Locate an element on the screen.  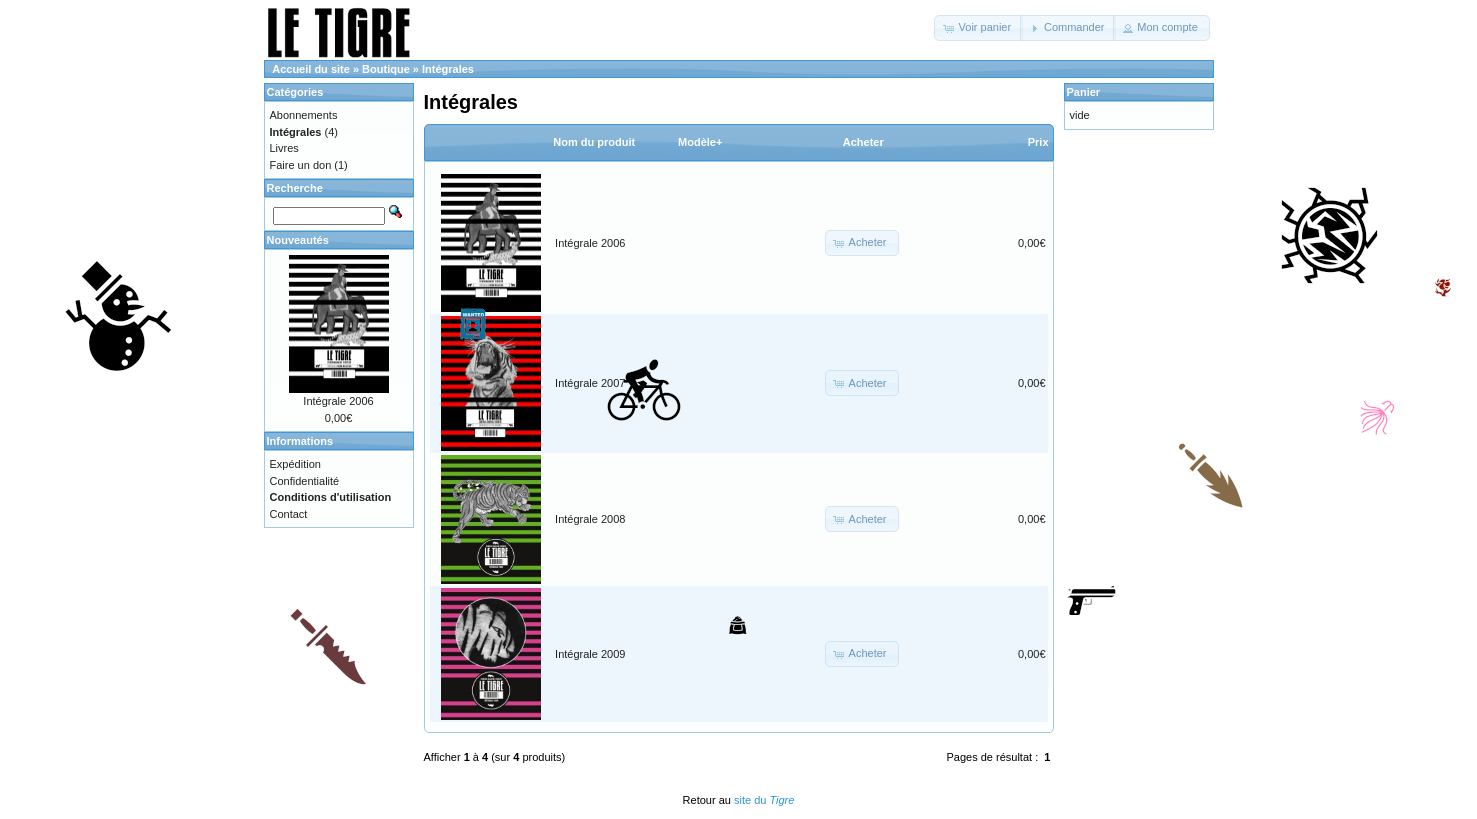
select pistol weapon in game is located at coordinates (1091, 600).